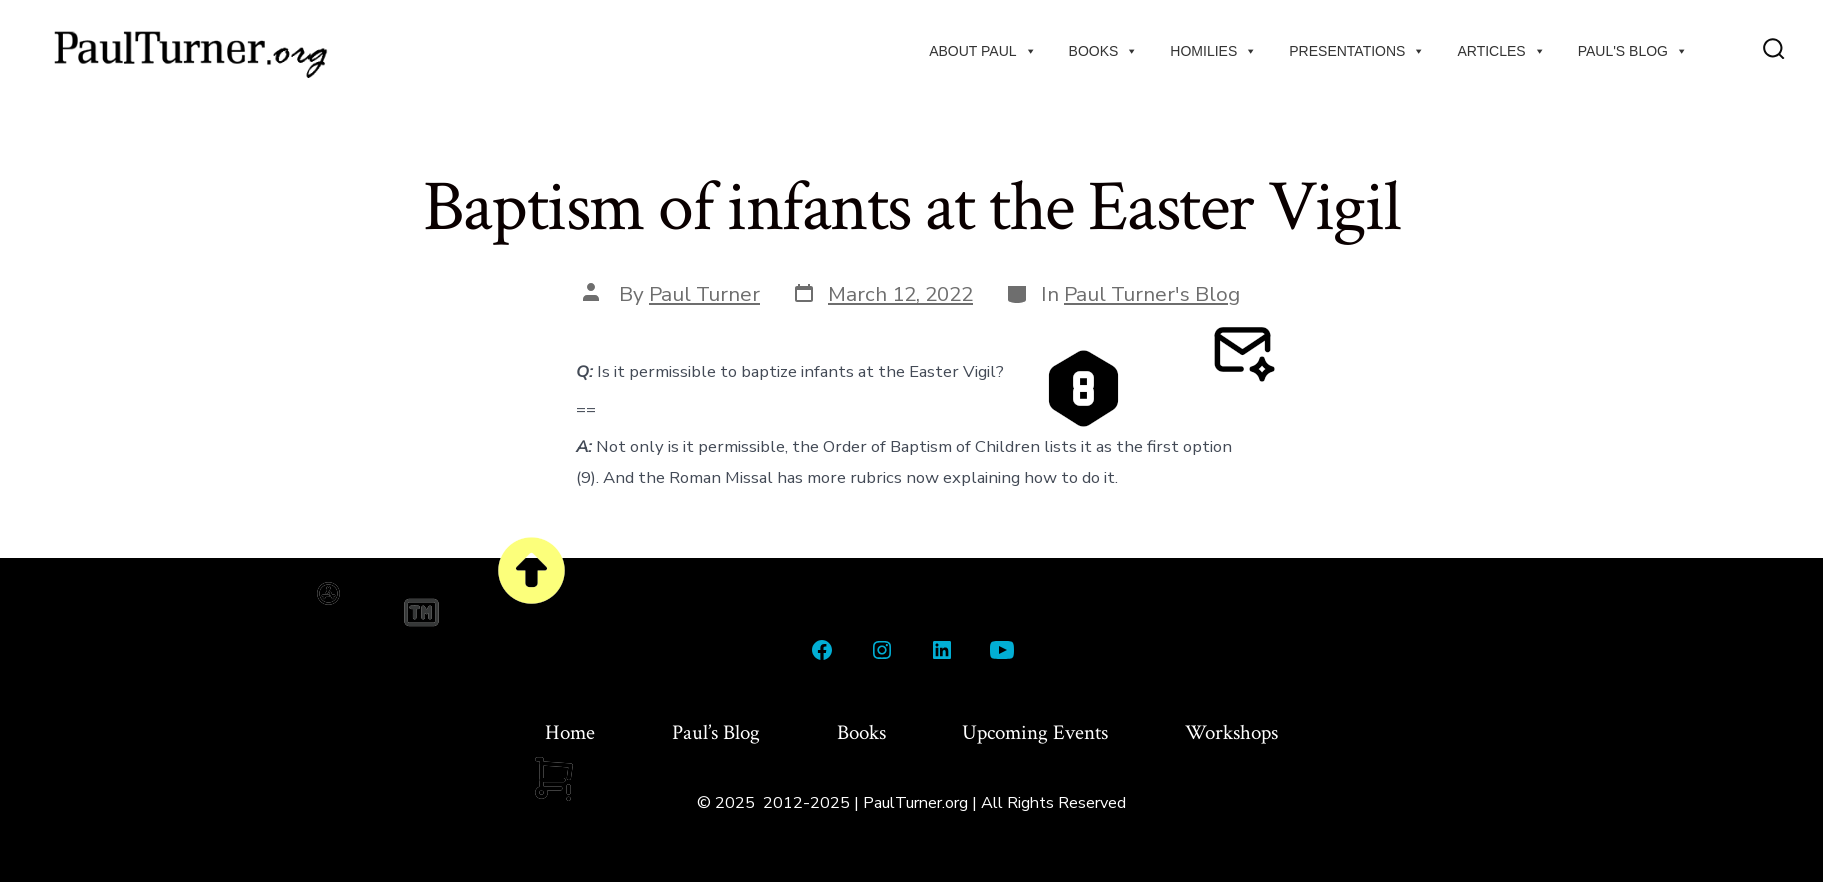 The width and height of the screenshot is (1823, 882). What do you see at coordinates (554, 778) in the screenshot?
I see `cart requires attention or has an issue` at bounding box center [554, 778].